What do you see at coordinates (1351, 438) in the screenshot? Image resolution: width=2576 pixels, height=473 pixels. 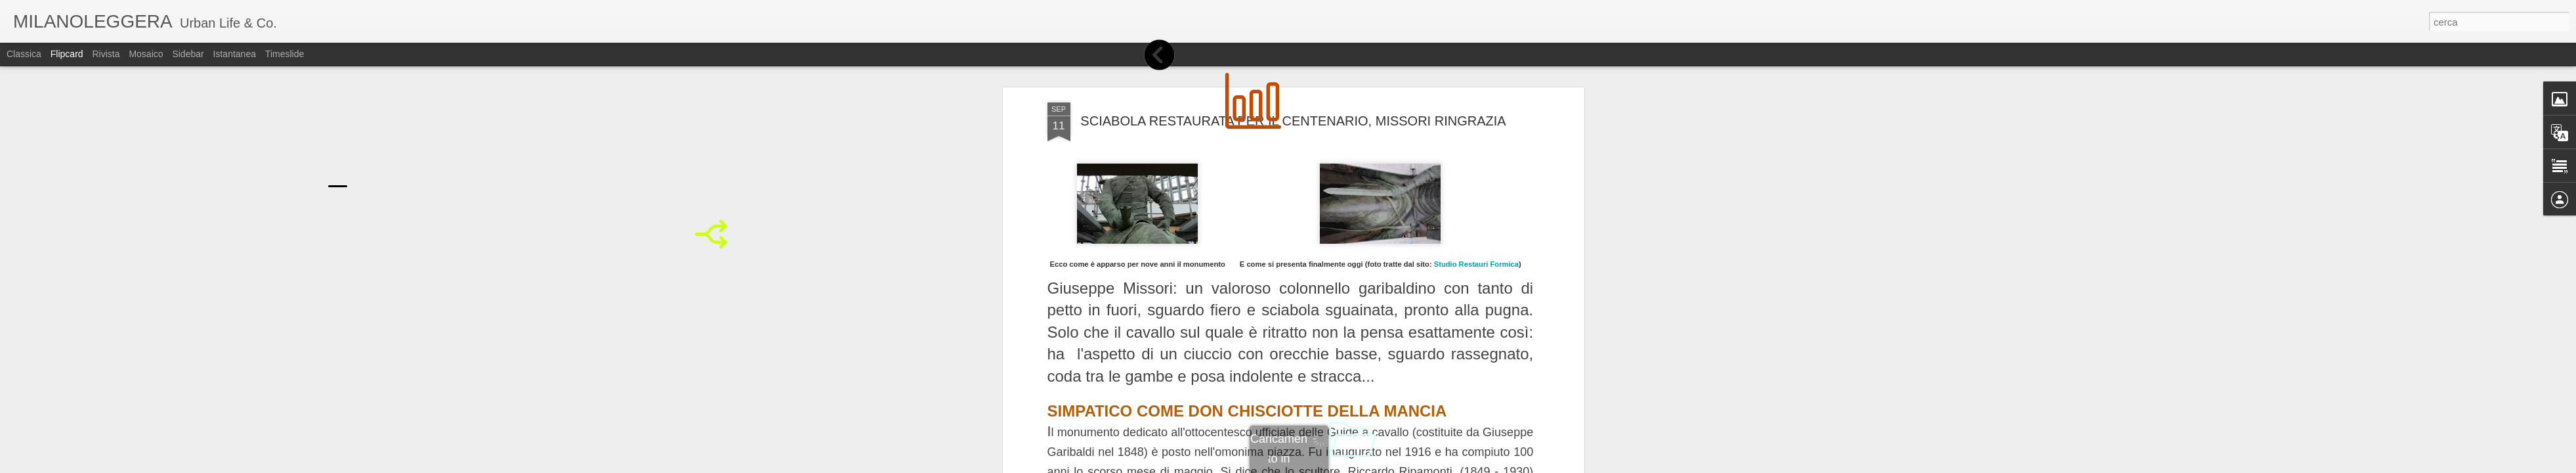 I see `open folder containing files` at bounding box center [1351, 438].